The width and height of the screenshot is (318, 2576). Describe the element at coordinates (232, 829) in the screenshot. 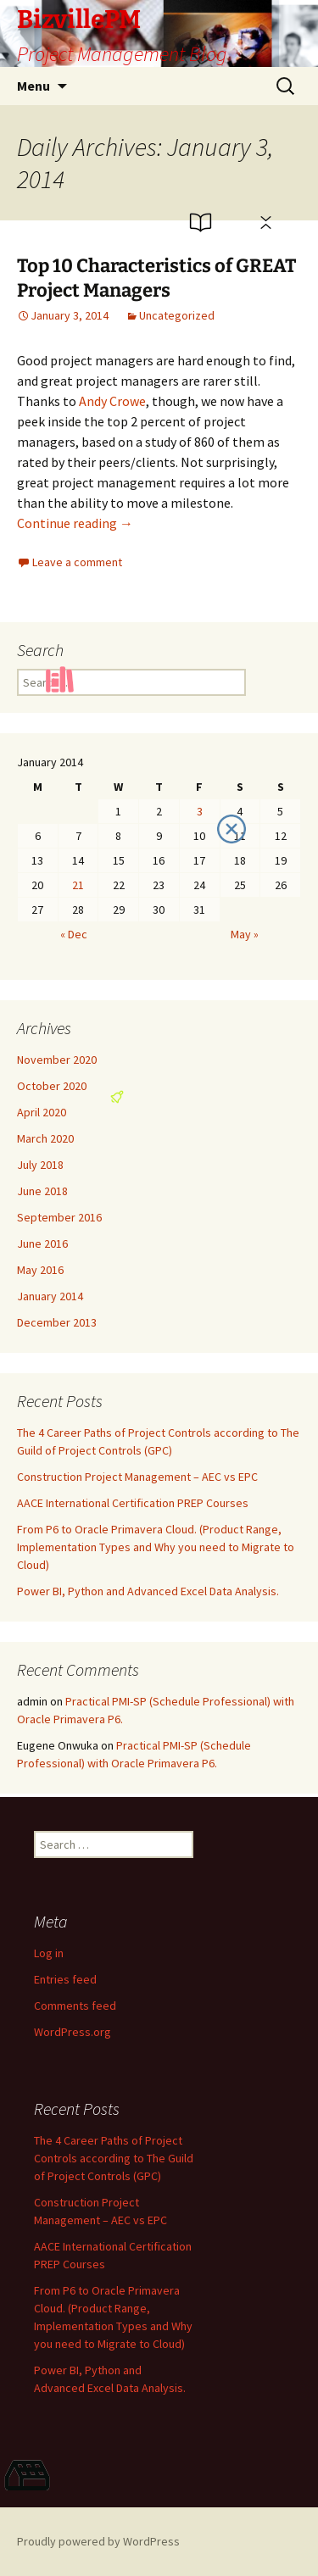

I see `close or dismiss a dialog` at that location.